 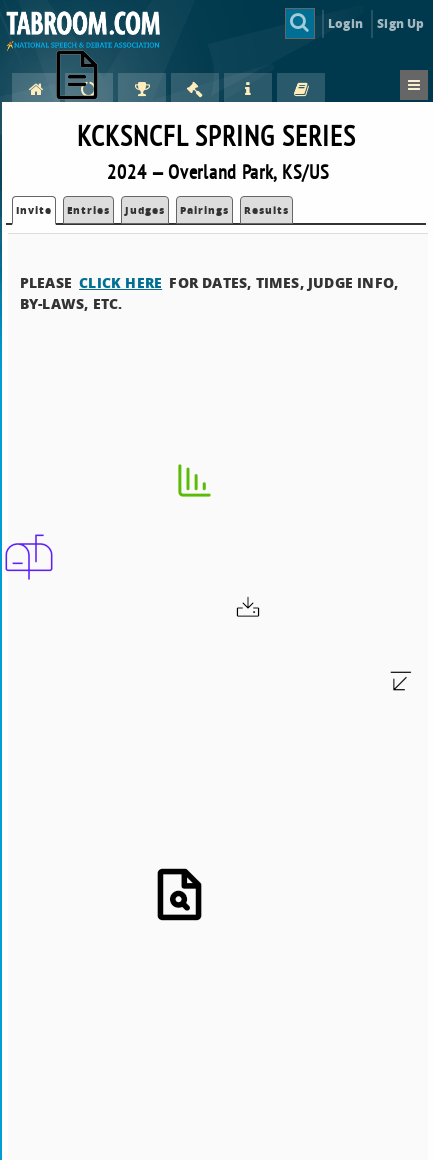 I want to click on search within a document, so click(x=179, y=894).